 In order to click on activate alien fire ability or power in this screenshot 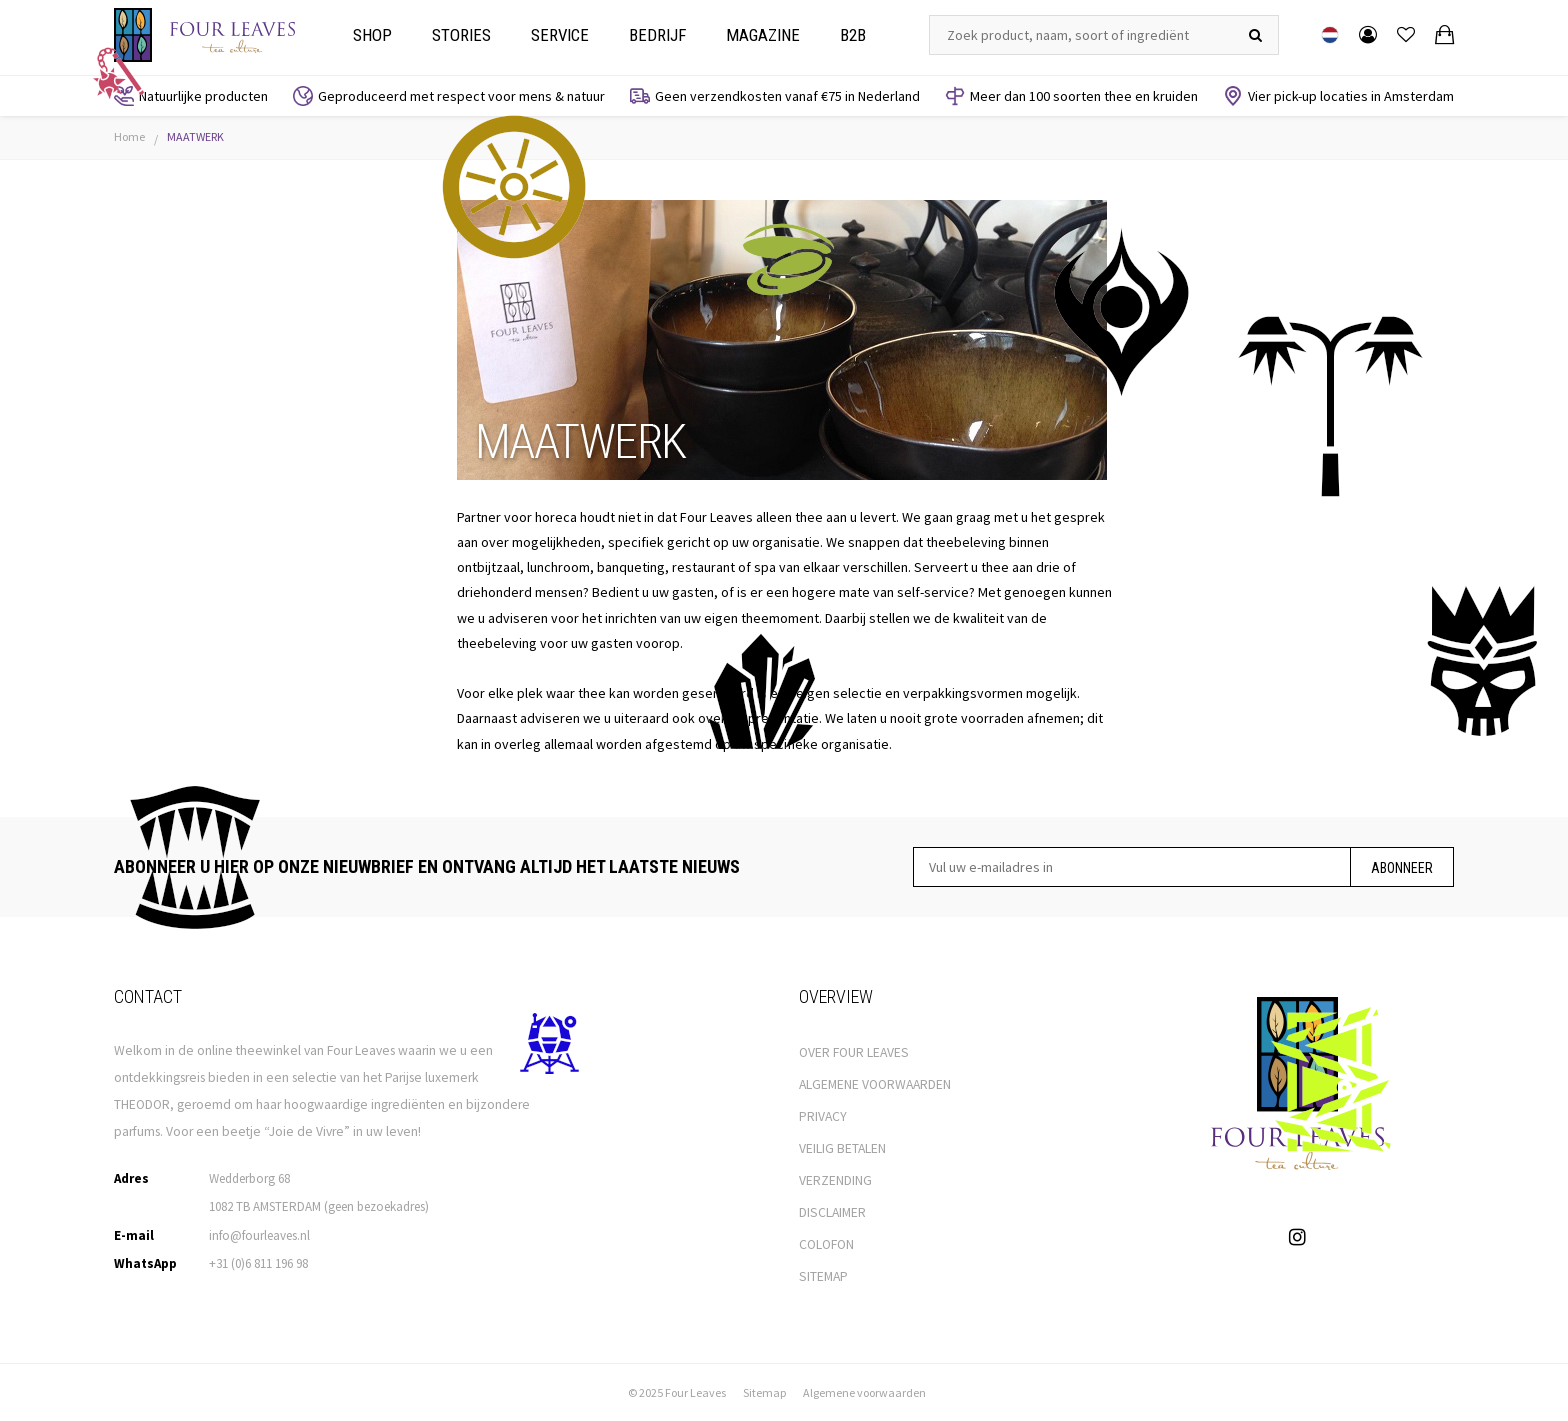, I will do `click(1120, 312)`.